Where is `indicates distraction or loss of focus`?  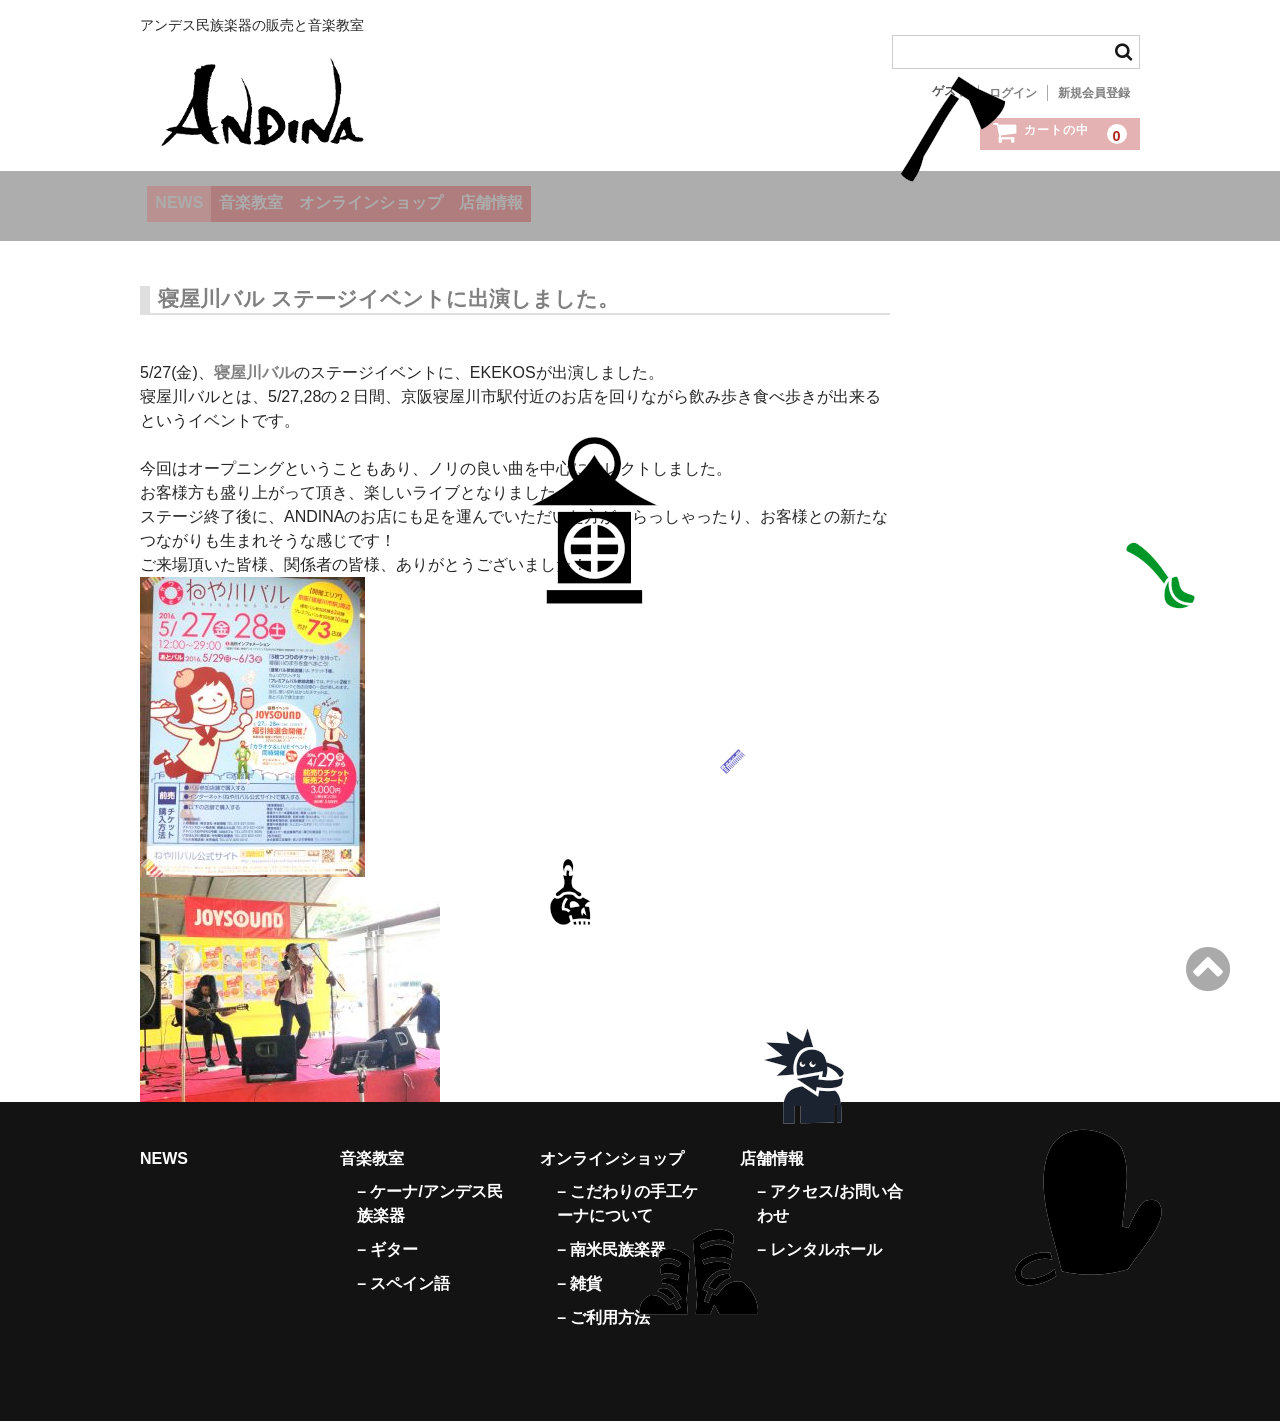 indicates distraction or loss of focus is located at coordinates (804, 1076).